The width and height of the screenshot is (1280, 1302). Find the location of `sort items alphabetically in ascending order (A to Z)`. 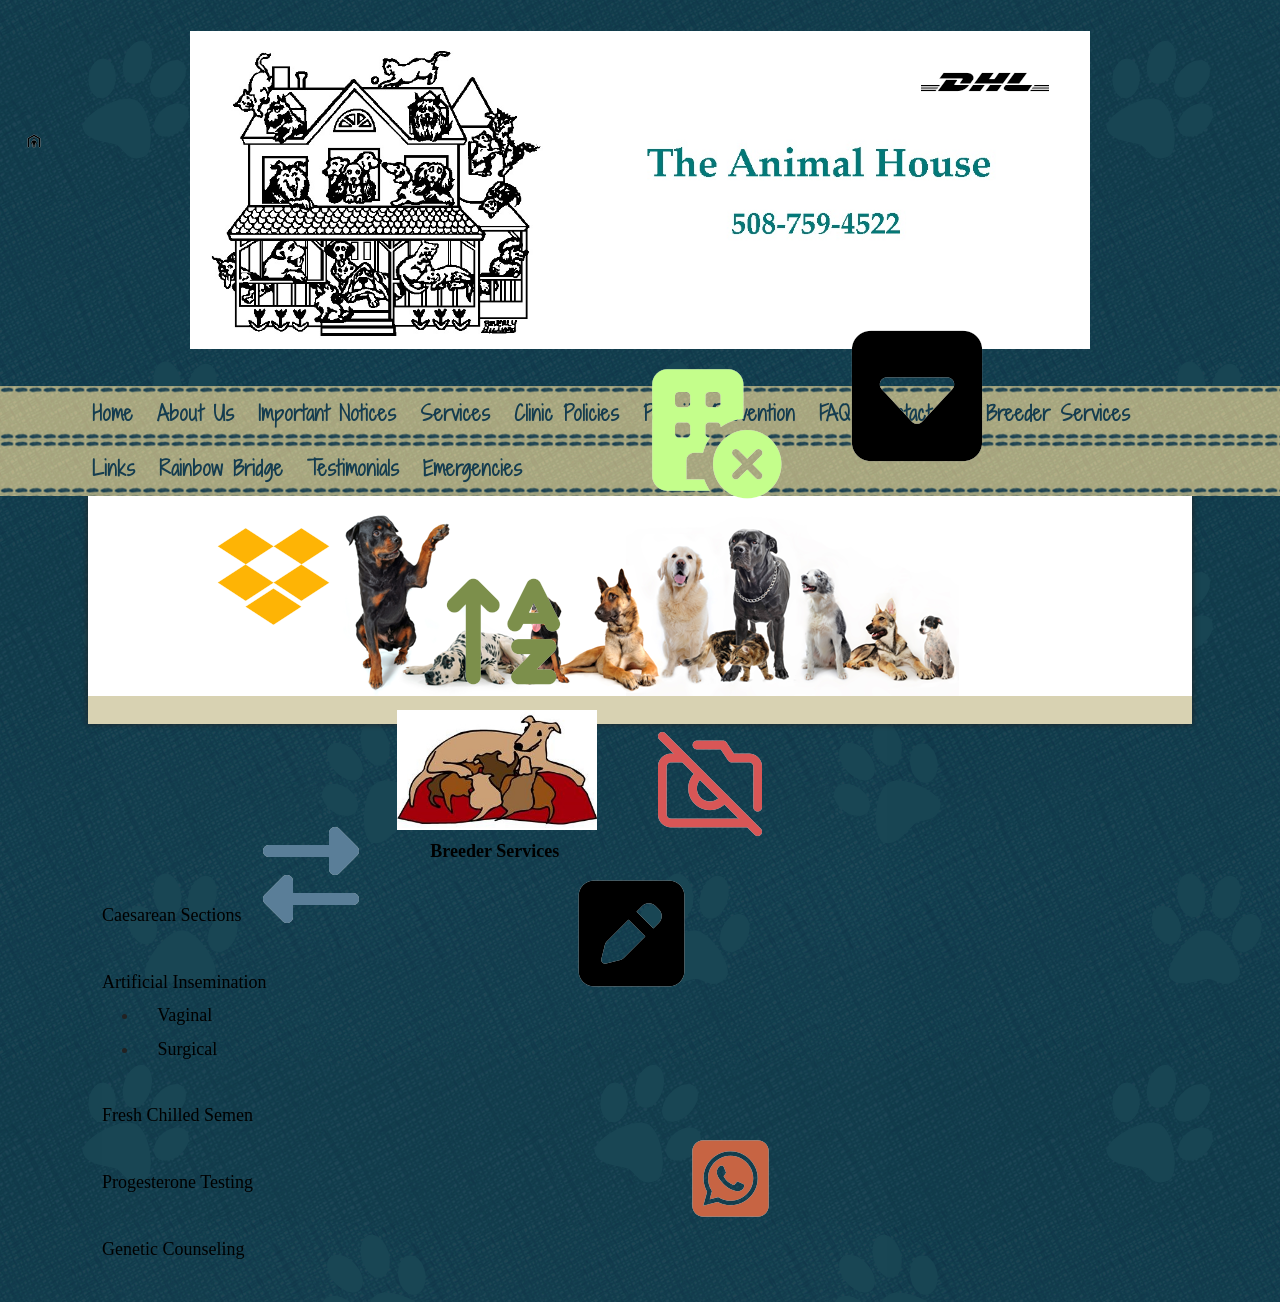

sort items alphabetically in ascending order (A to Z) is located at coordinates (503, 631).